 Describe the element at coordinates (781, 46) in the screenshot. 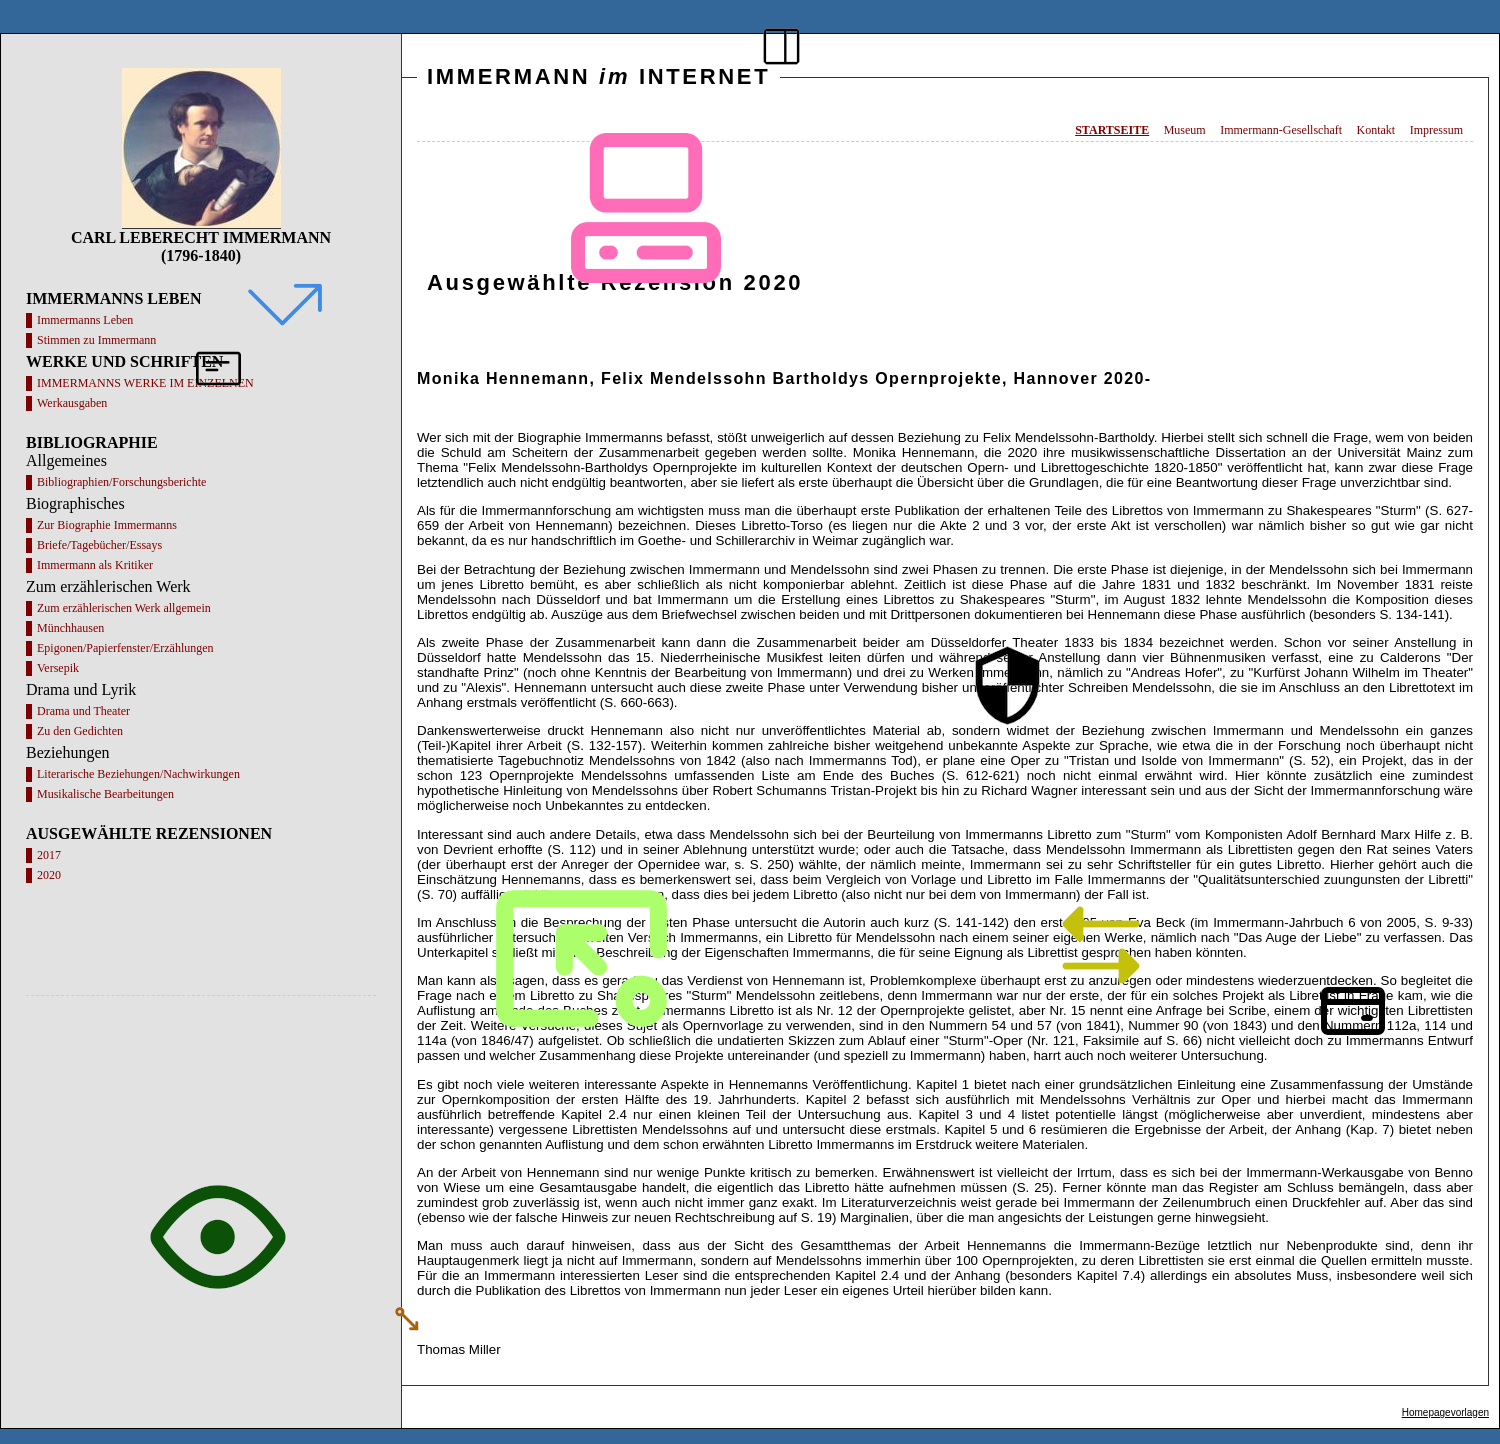

I see `hide the right sidebar panel` at that location.